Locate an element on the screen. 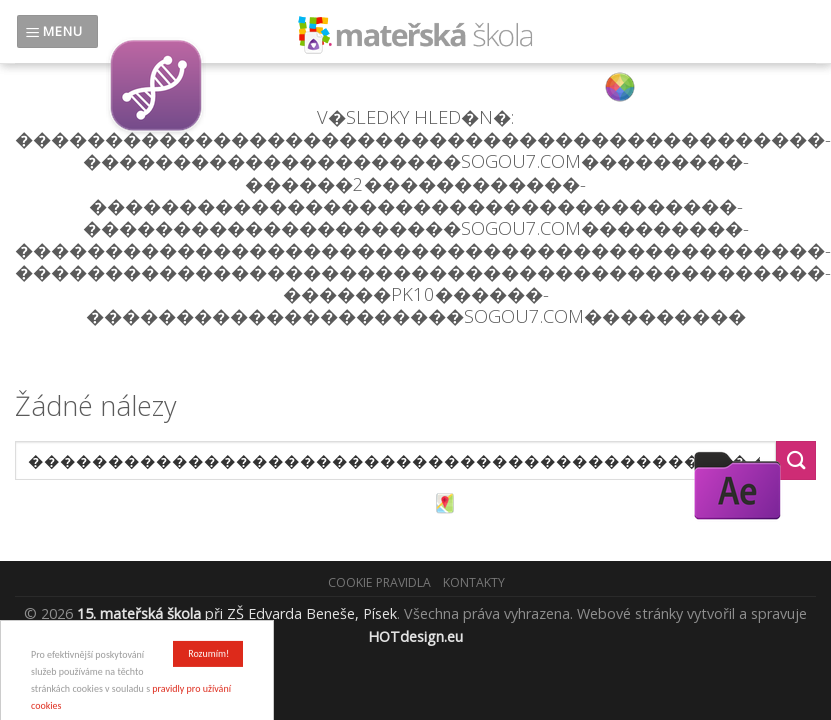 Image resolution: width=831 pixels, height=720 pixels. access color and theme preferences is located at coordinates (620, 87).